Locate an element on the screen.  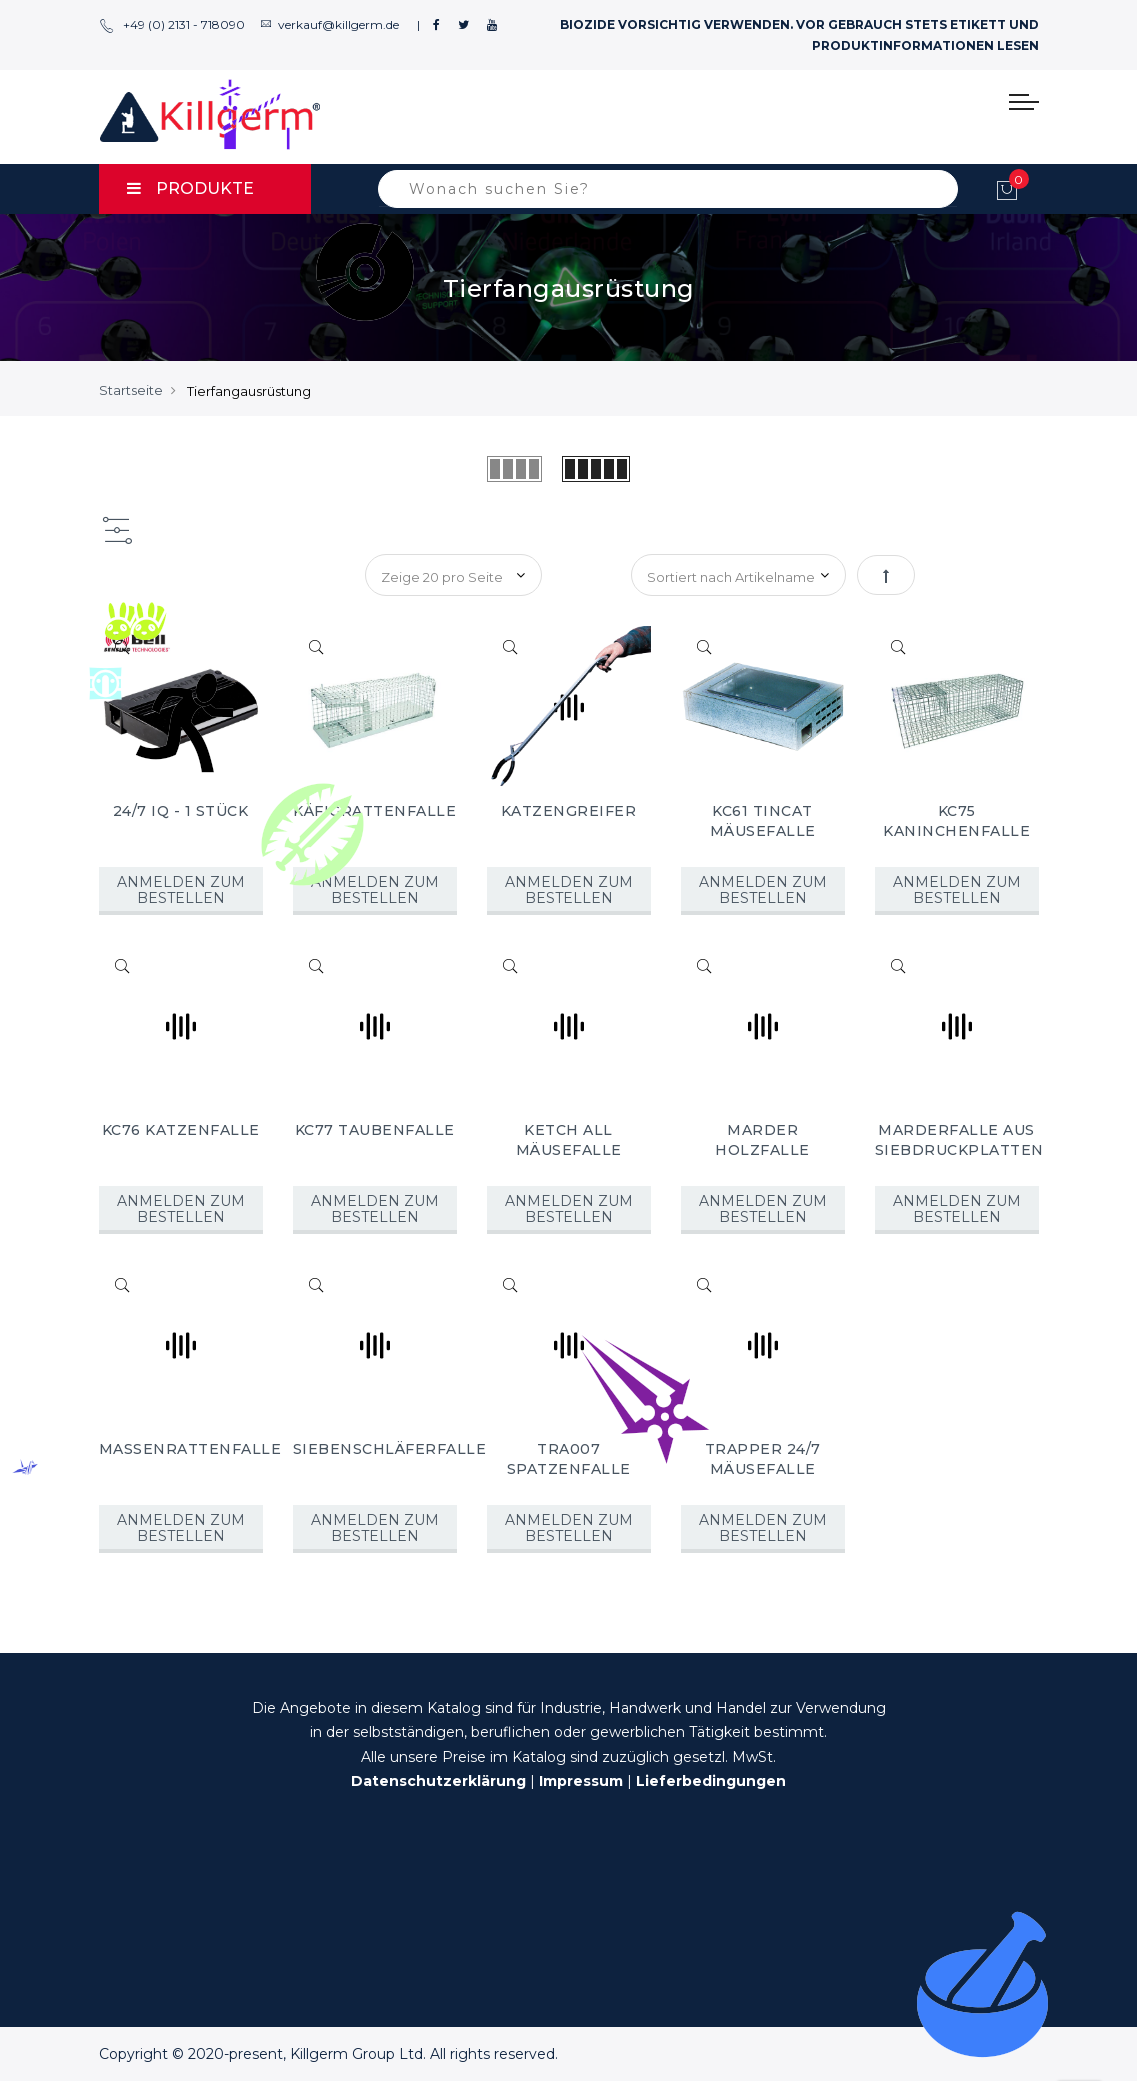
start or resume running in a game is located at coordinates (184, 721).